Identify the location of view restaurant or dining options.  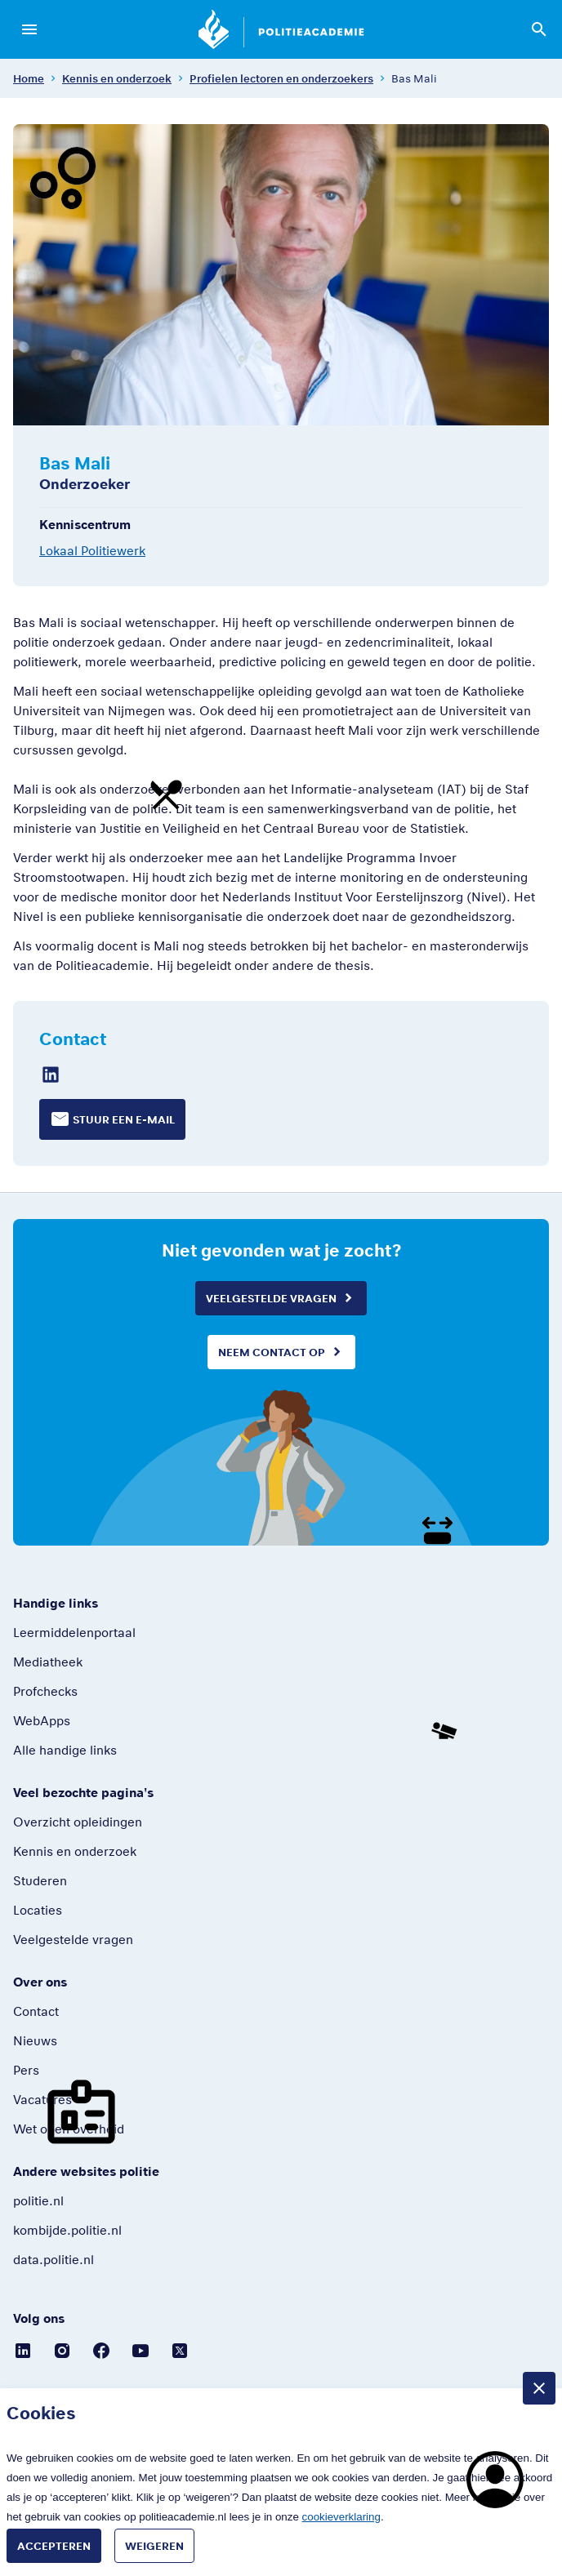
(166, 794).